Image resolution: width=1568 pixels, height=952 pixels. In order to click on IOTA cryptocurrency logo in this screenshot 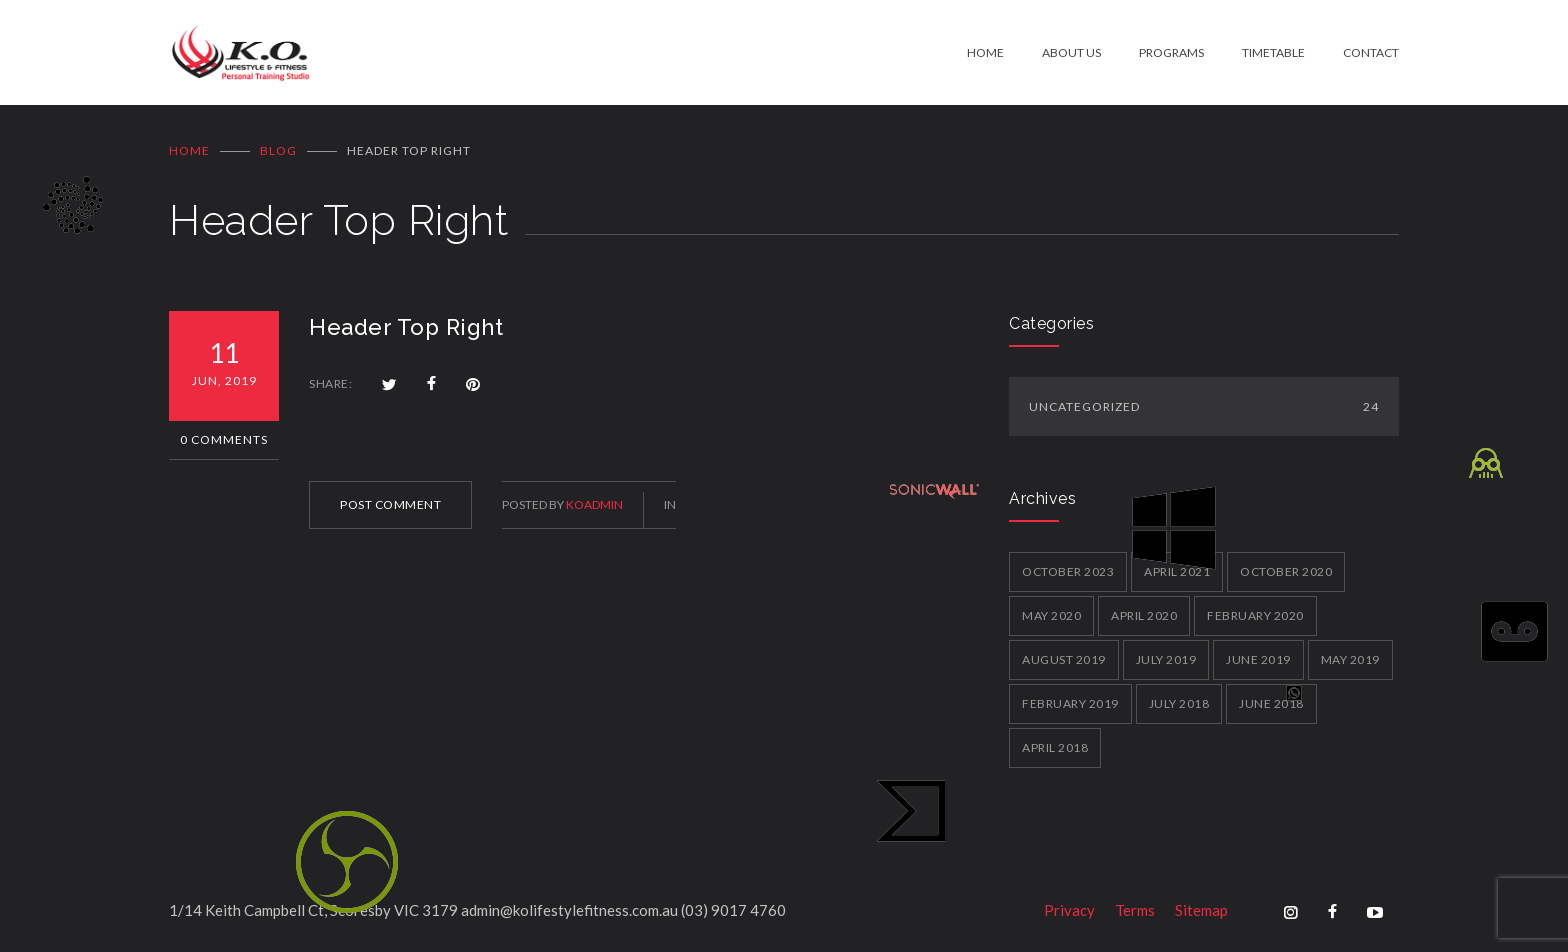, I will do `click(73, 205)`.